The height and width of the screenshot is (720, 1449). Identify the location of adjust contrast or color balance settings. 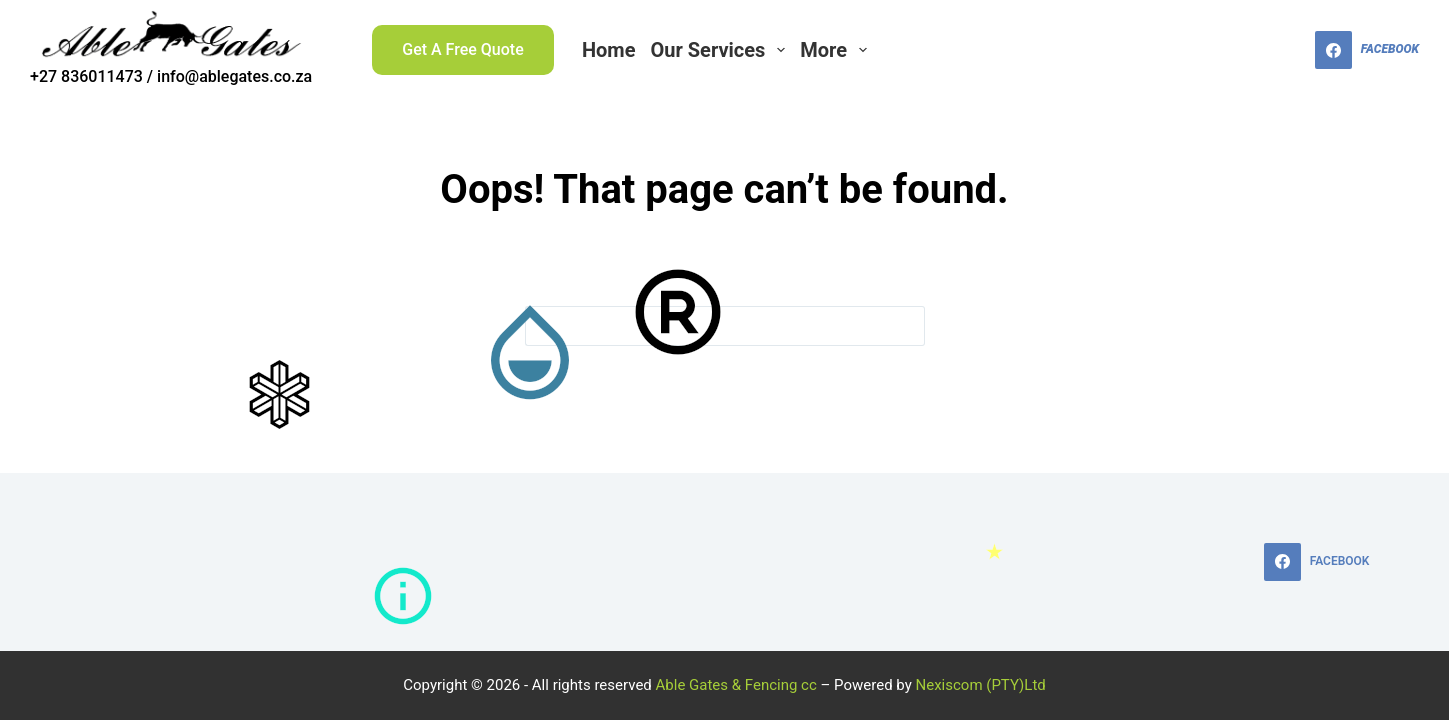
(530, 356).